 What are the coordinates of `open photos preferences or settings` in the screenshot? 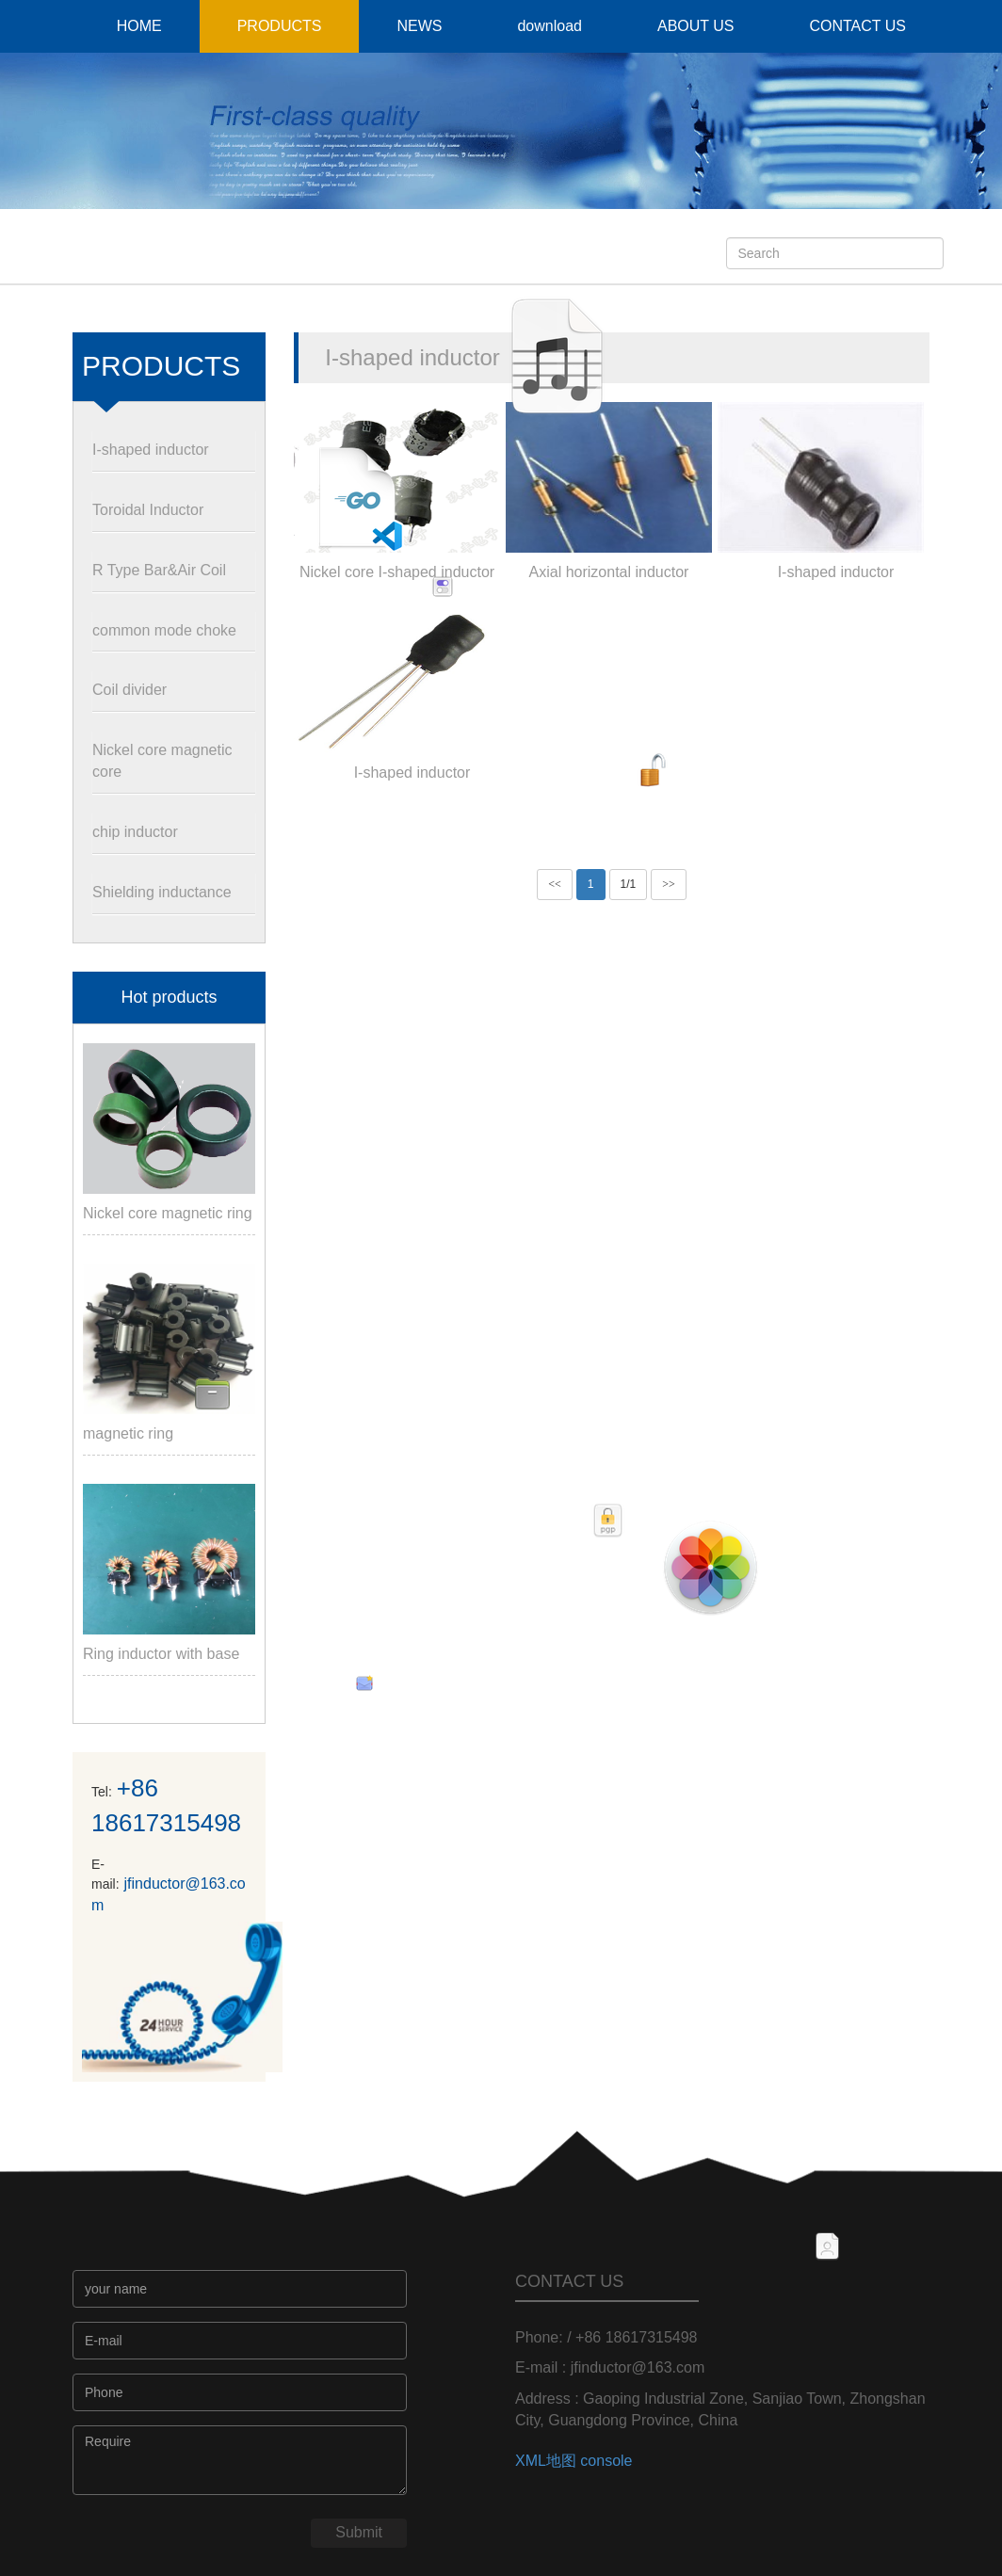 It's located at (710, 1567).